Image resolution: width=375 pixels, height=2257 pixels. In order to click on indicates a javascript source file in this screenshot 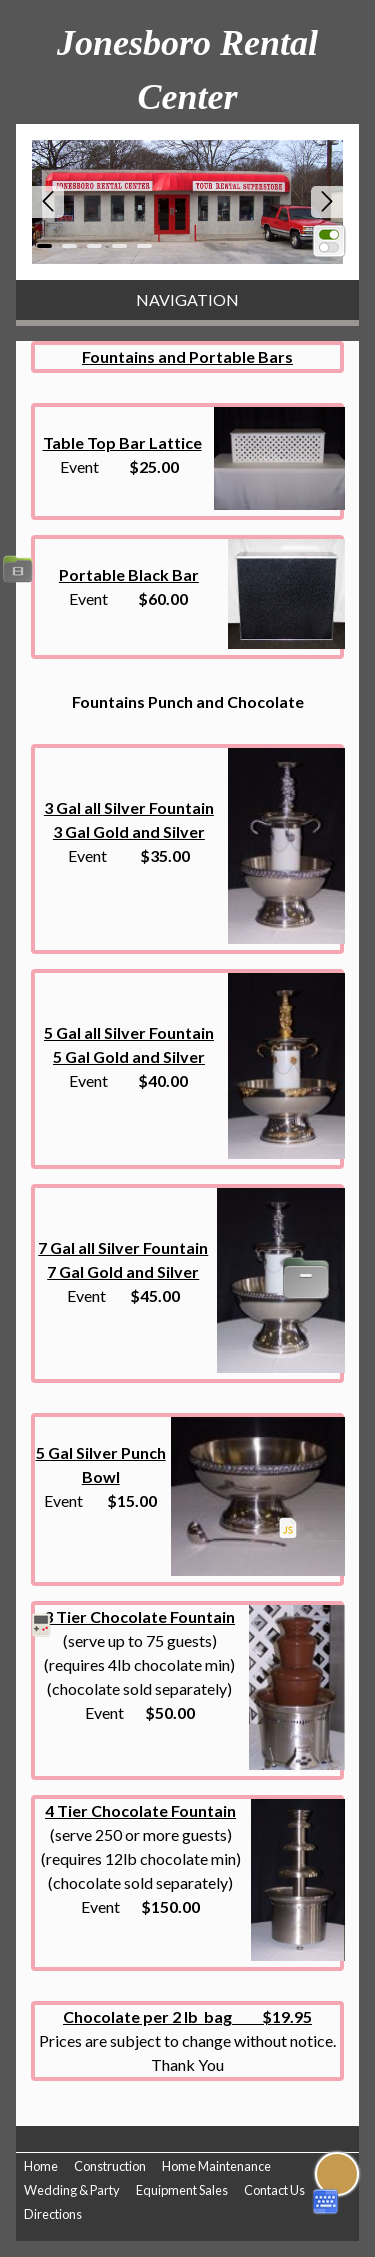, I will do `click(288, 1528)`.